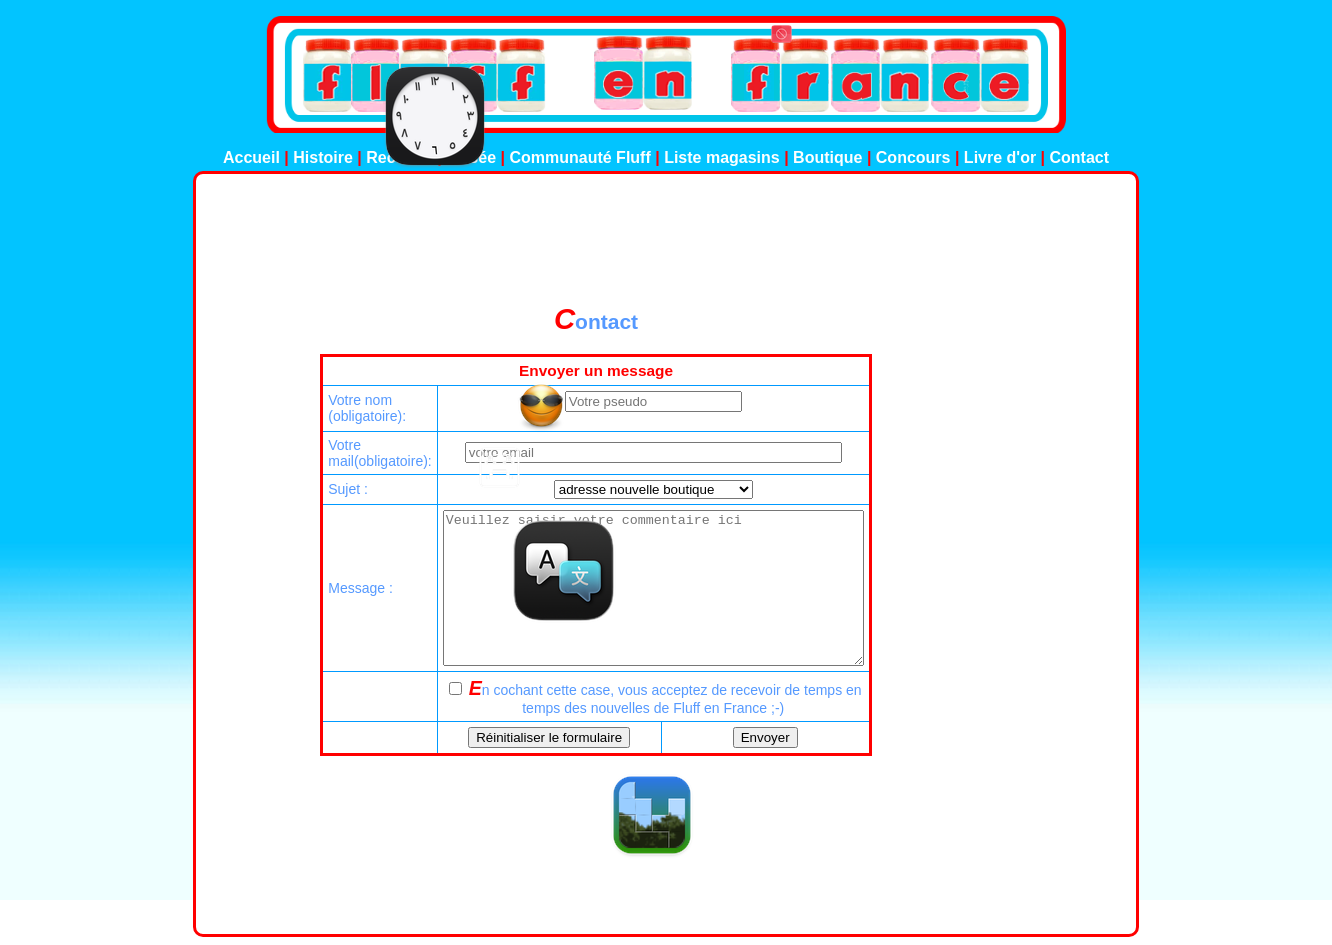 This screenshot has width=1332, height=945. Describe the element at coordinates (563, 570) in the screenshot. I see `open the translate app` at that location.